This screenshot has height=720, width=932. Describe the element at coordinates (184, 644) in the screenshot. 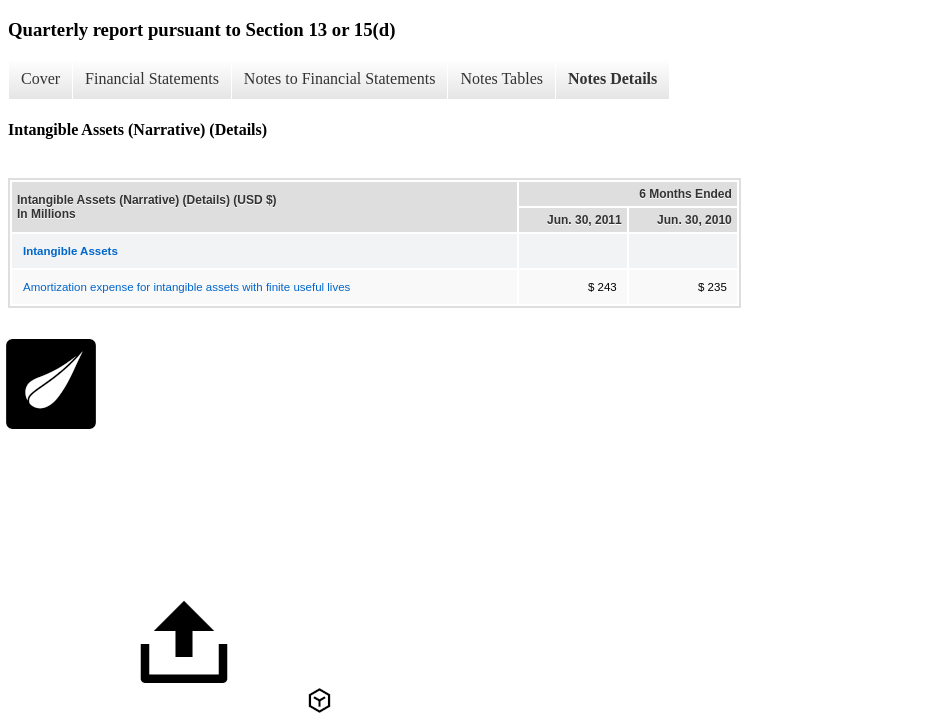

I see `upload a file or document` at that location.